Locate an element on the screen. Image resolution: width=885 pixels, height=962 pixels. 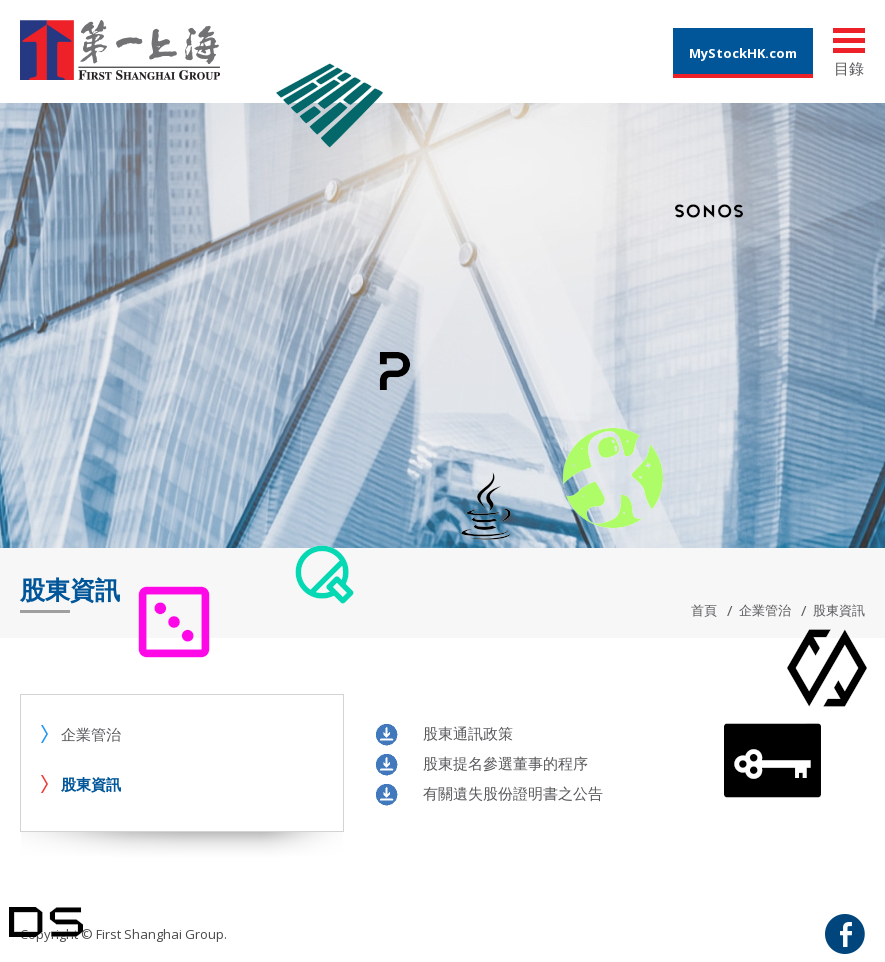
coppel company logo is located at coordinates (772, 760).